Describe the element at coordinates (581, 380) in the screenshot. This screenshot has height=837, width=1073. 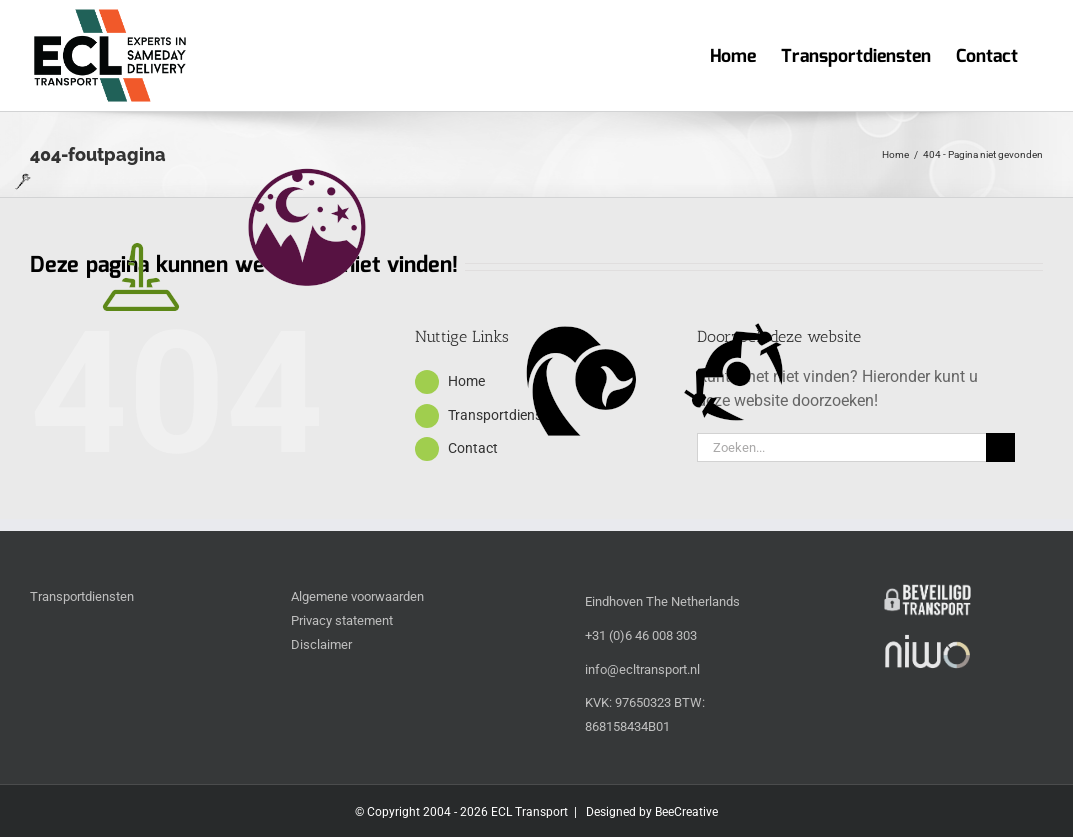
I see `a monster or creature ability indicator` at that location.